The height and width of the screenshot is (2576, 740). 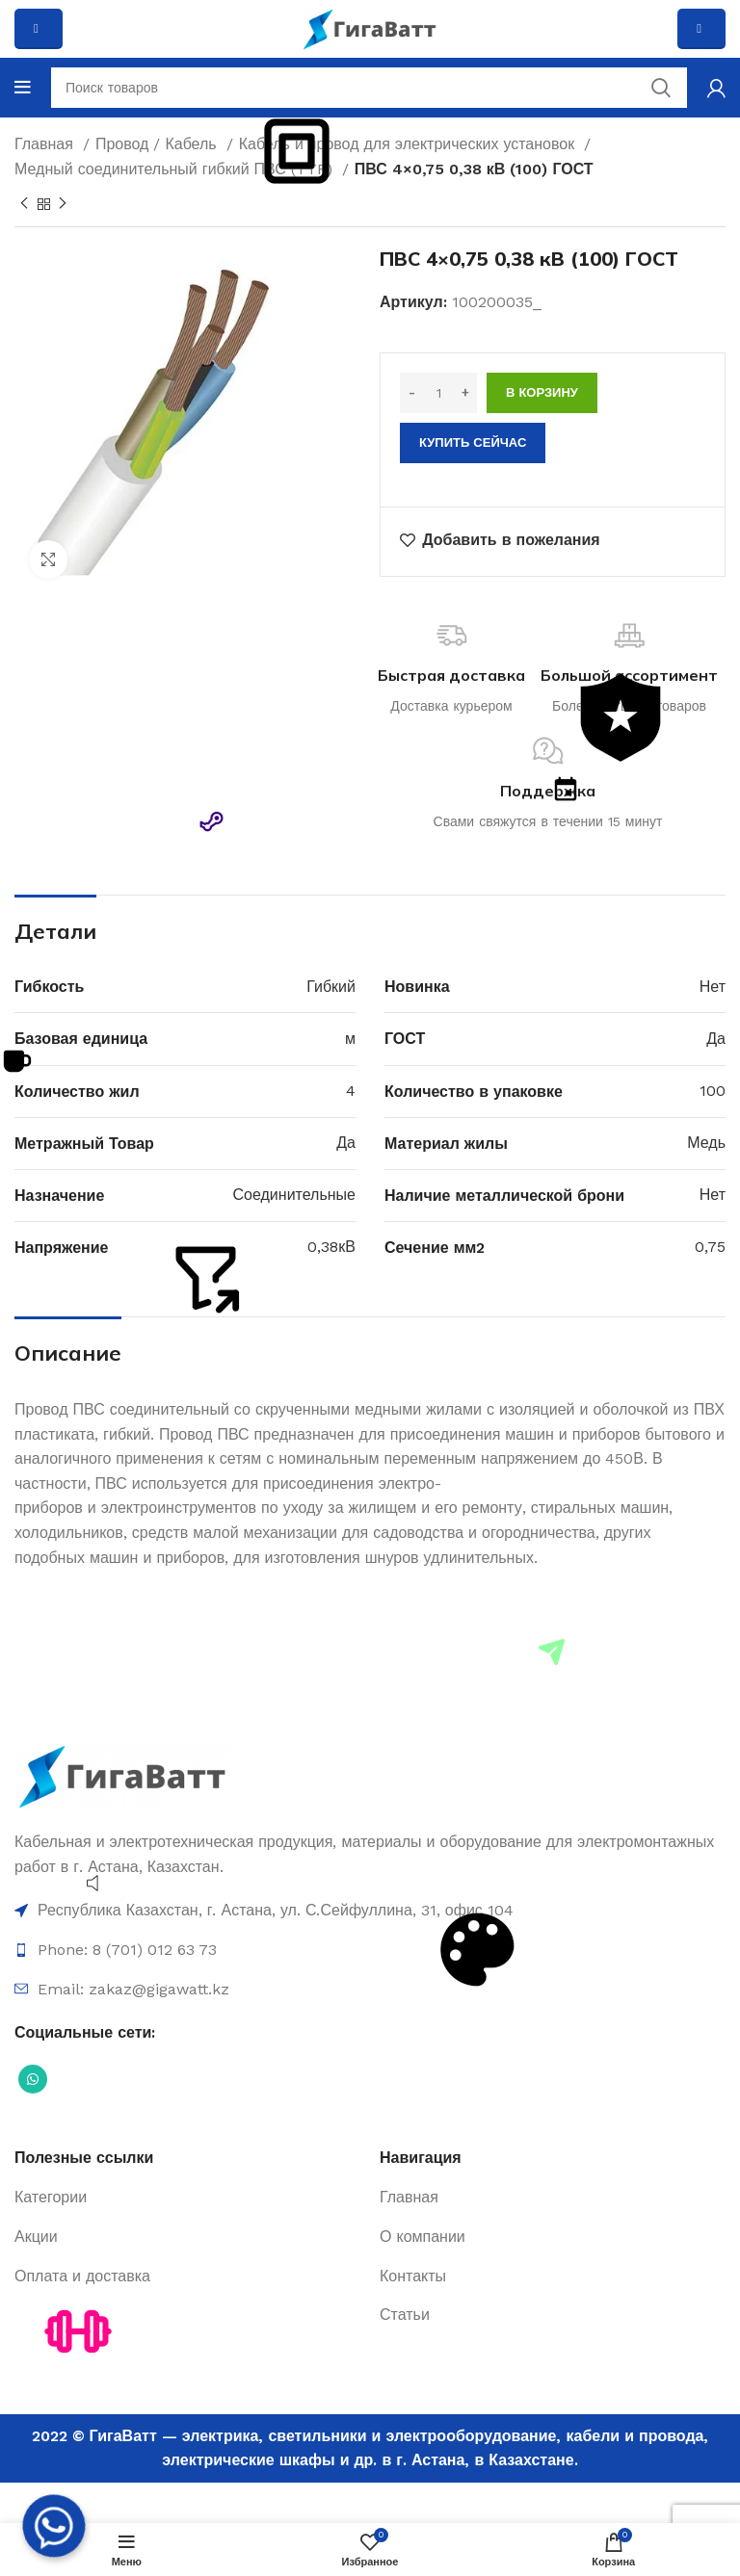 What do you see at coordinates (205, 1276) in the screenshot?
I see `share current filter settings` at bounding box center [205, 1276].